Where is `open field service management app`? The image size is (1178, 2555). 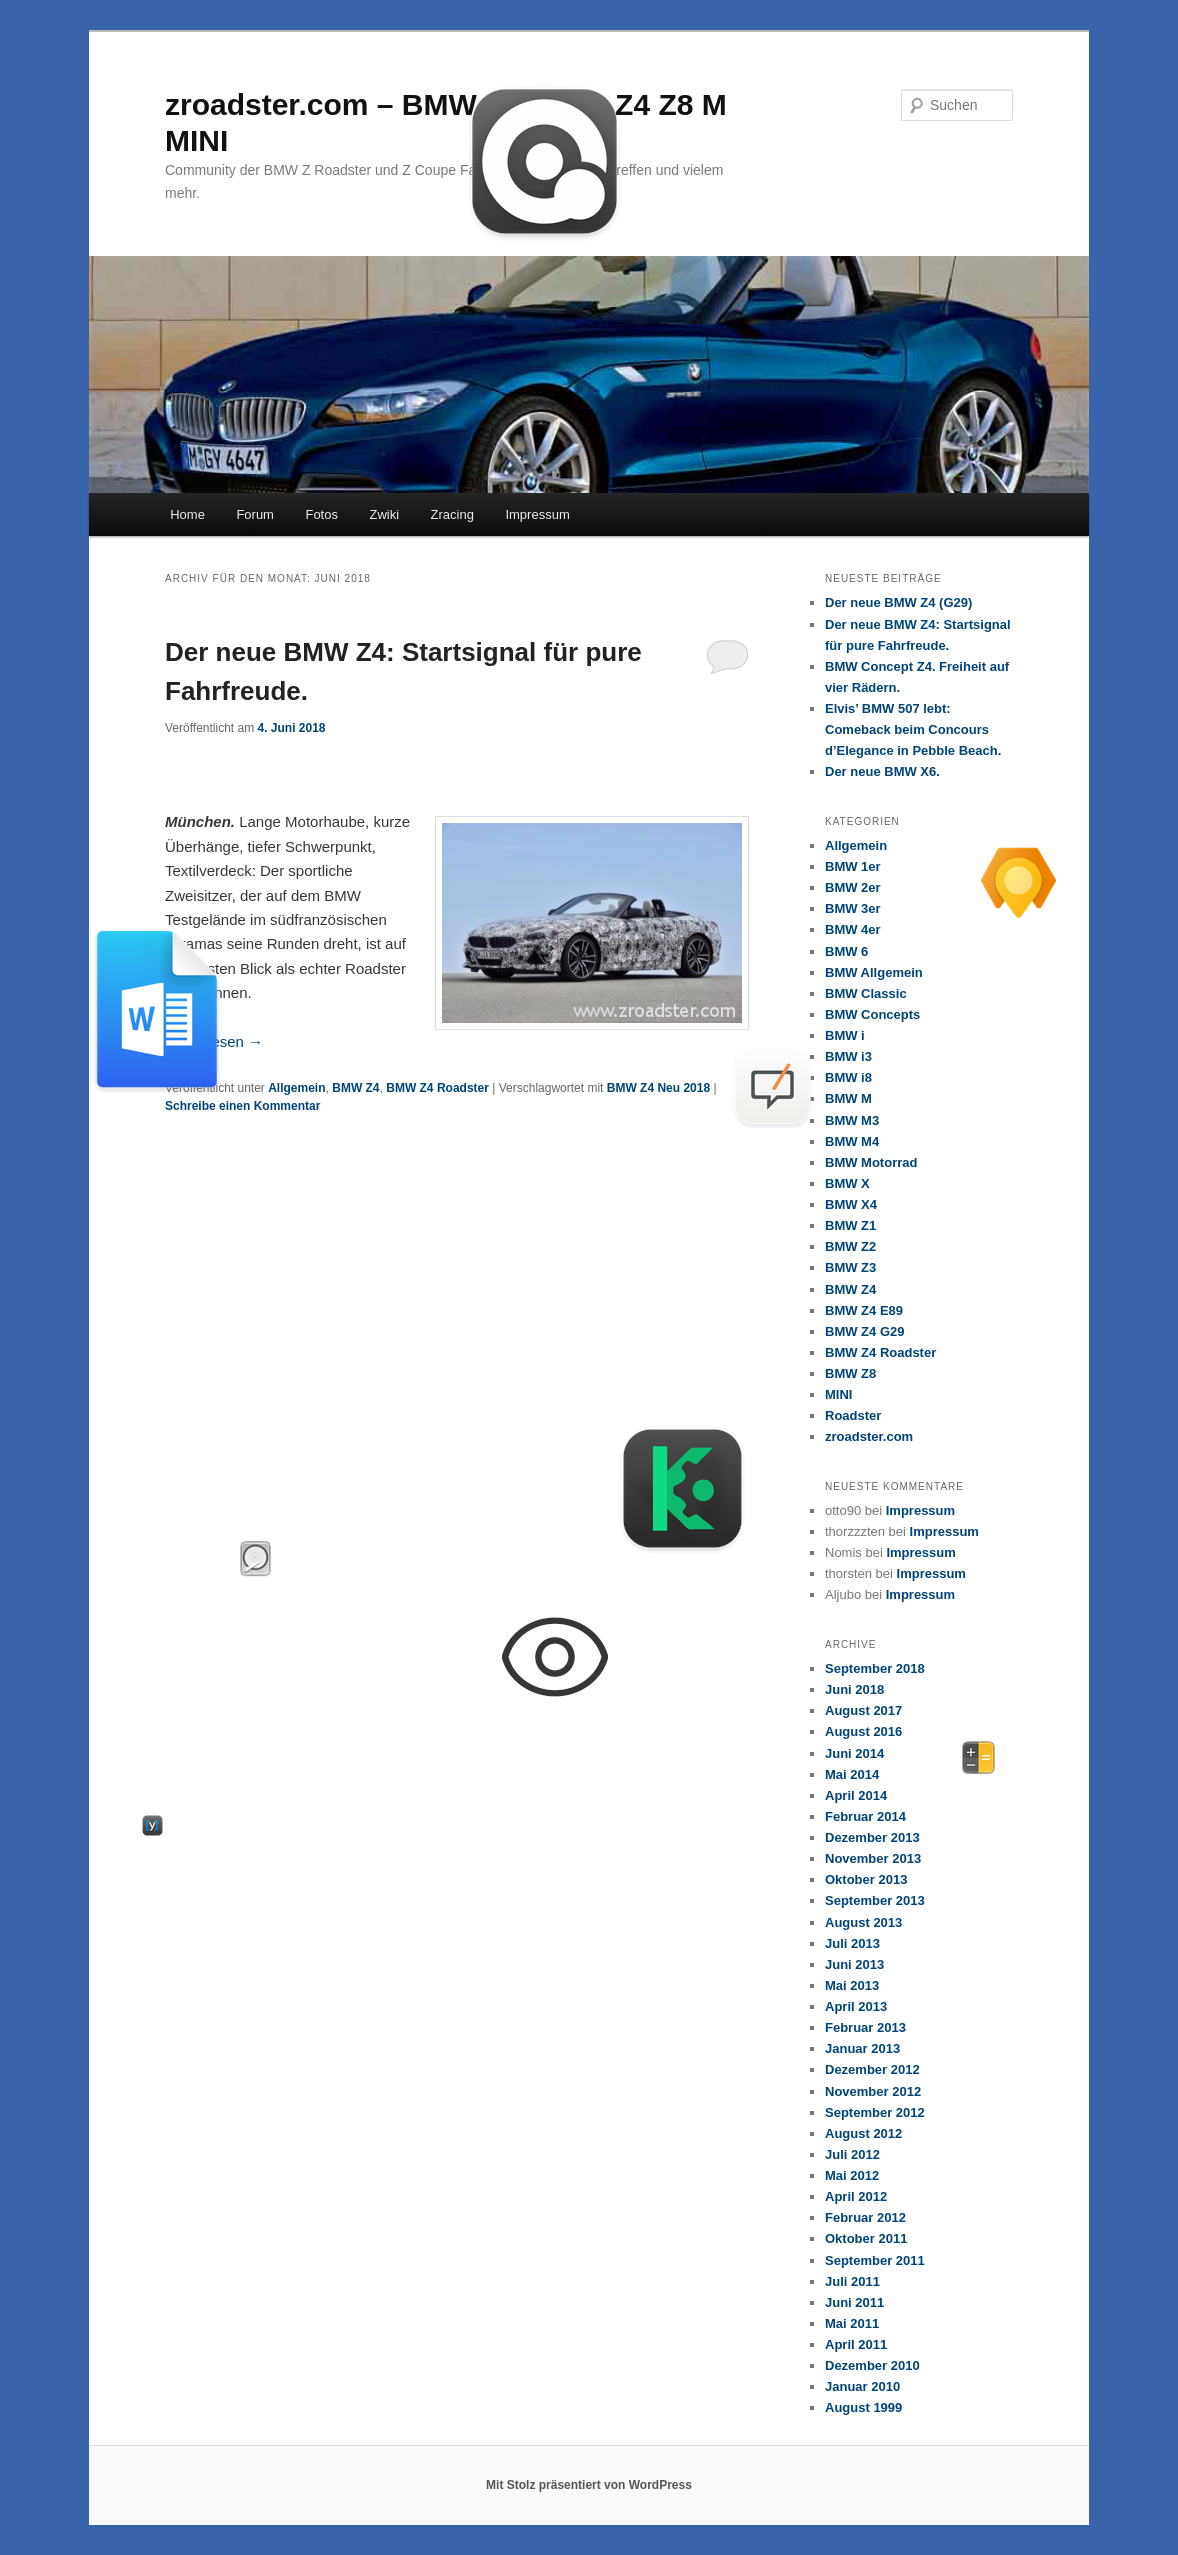
open field service management app is located at coordinates (1018, 880).